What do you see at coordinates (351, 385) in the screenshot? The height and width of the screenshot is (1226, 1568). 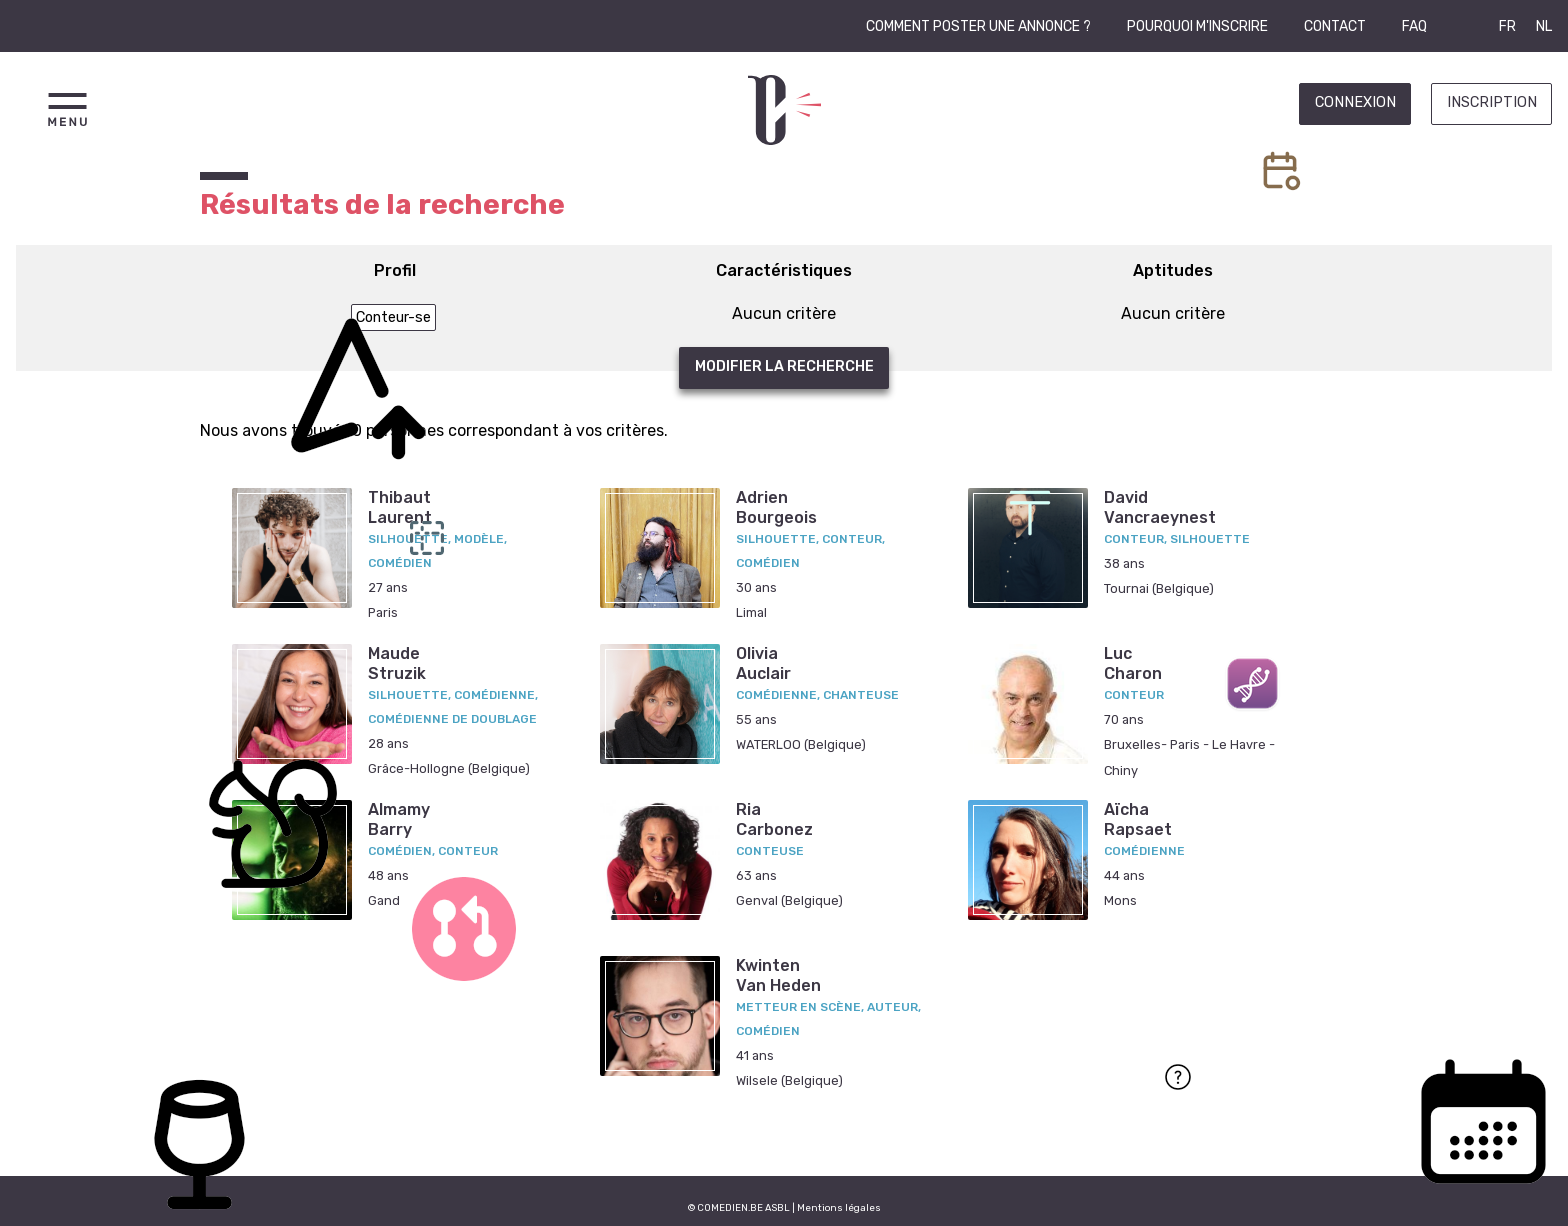 I see `navigate upward or move to previous location` at bounding box center [351, 385].